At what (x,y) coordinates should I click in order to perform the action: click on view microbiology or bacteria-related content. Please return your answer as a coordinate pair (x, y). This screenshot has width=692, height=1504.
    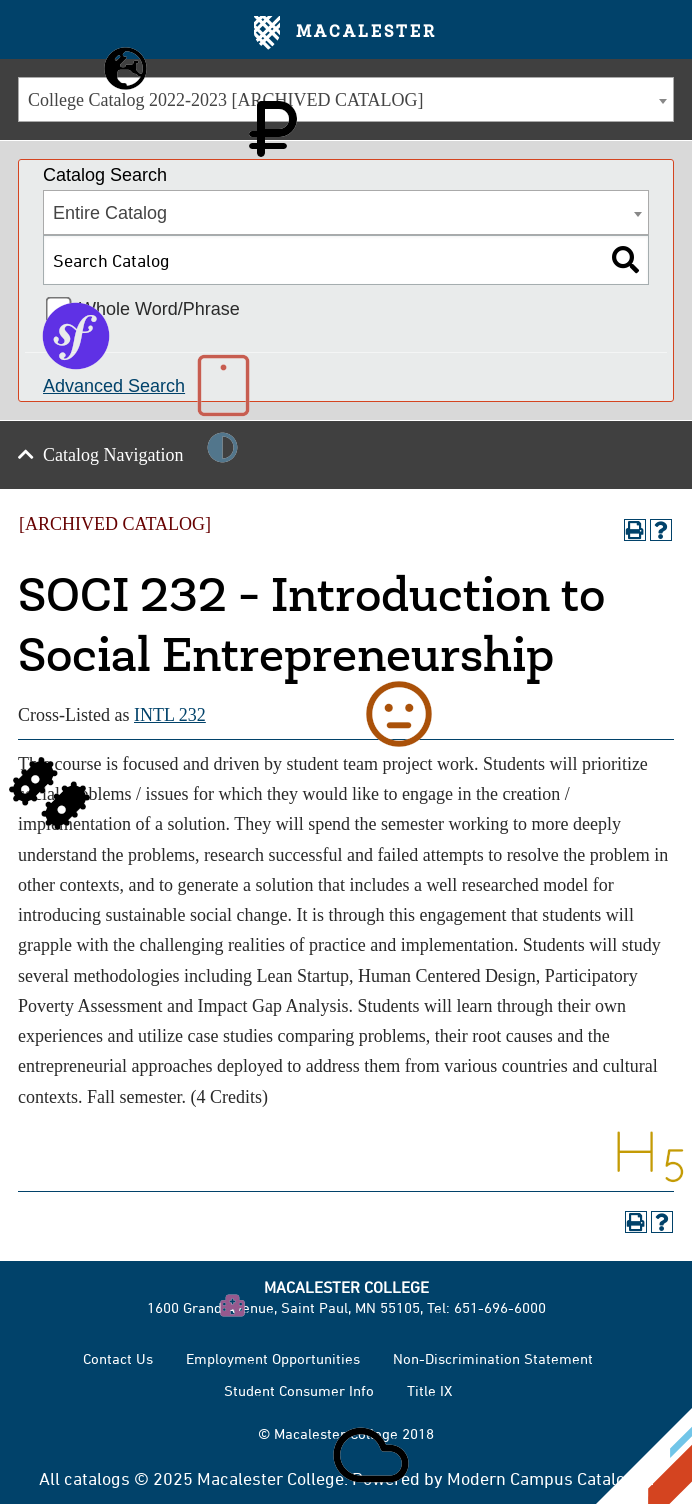
    Looking at the image, I should click on (49, 793).